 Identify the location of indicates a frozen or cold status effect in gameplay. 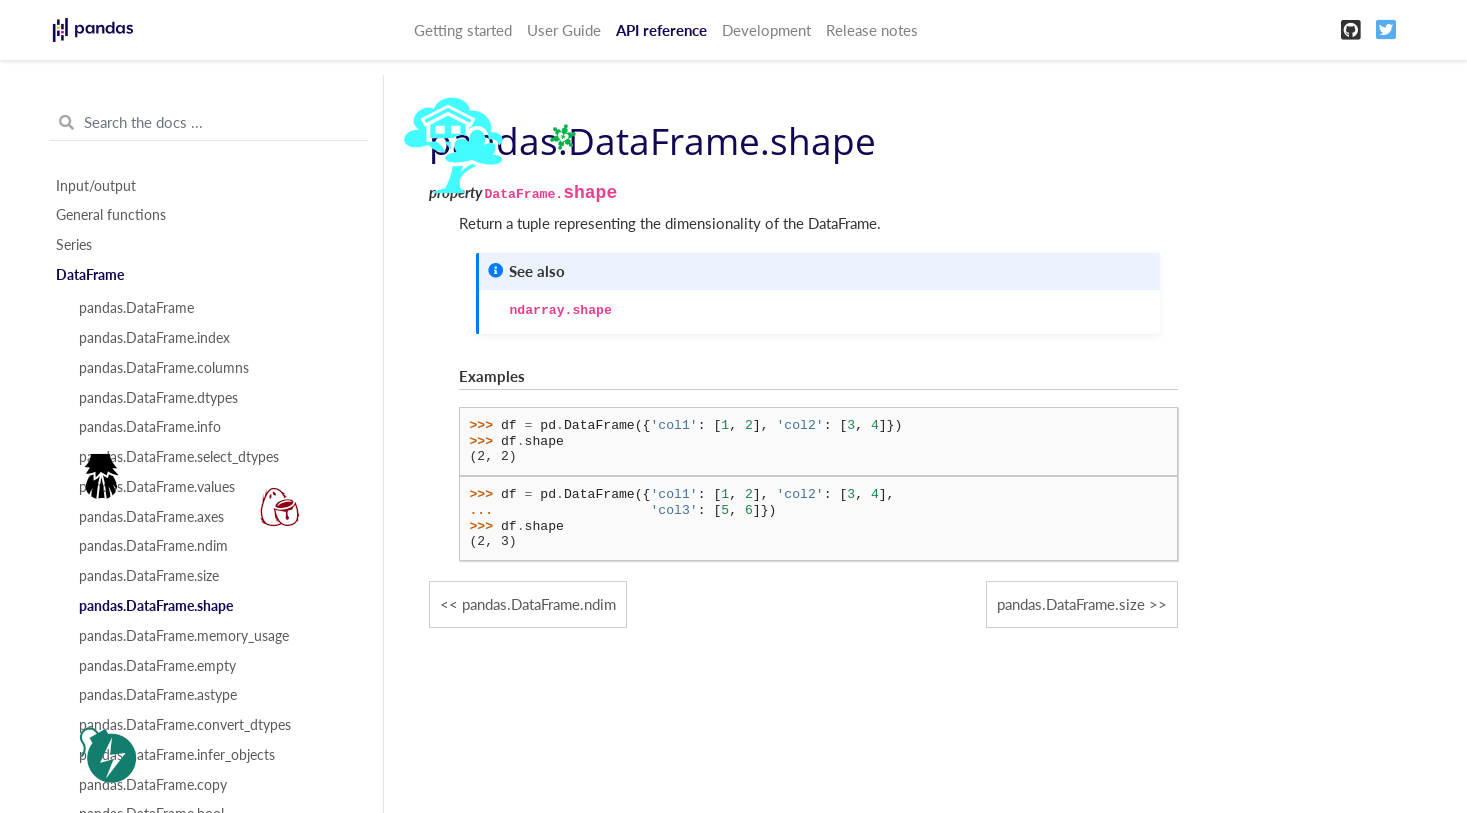
(563, 137).